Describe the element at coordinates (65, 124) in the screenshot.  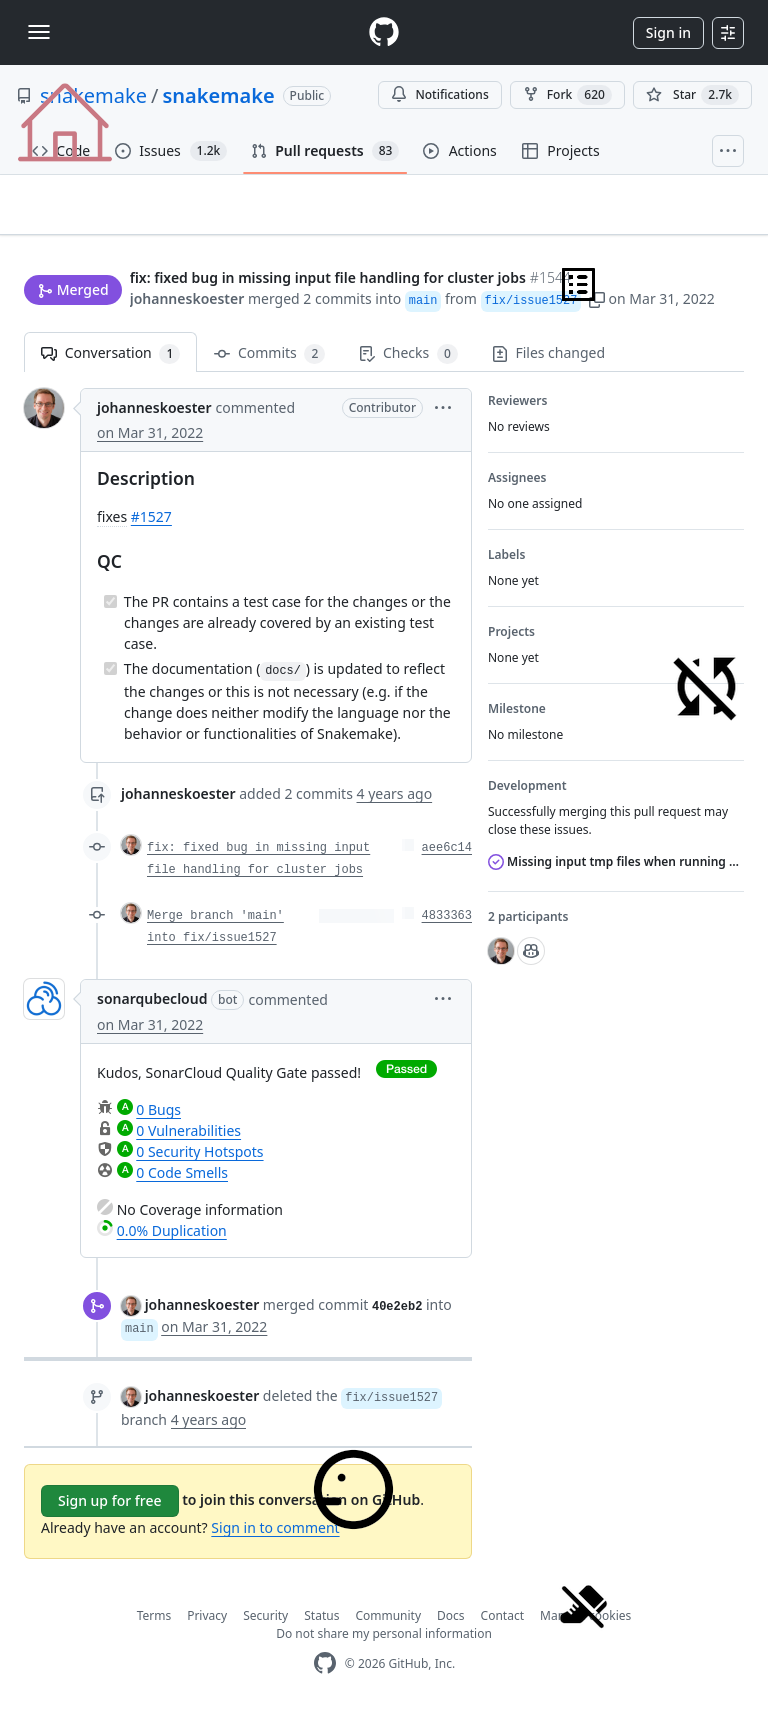
I see `navigate to home screen` at that location.